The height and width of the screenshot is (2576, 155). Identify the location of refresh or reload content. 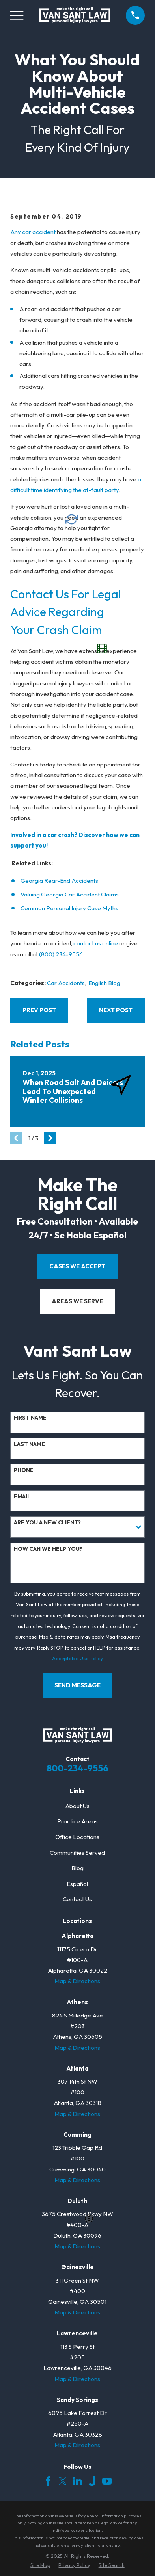
(71, 519).